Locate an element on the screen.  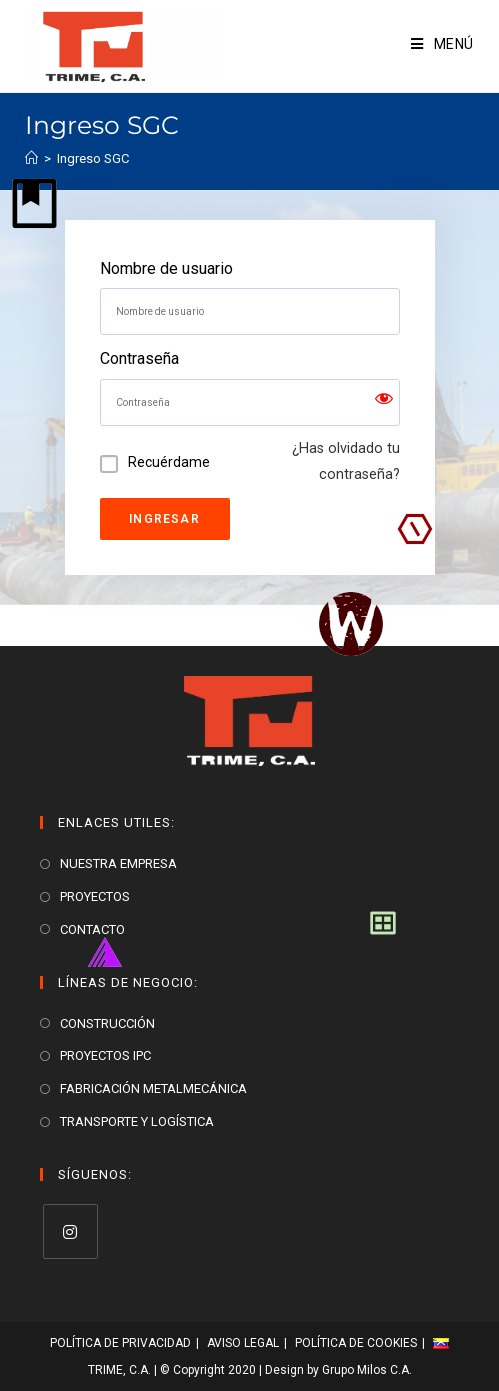
exoscale cloud services logo is located at coordinates (105, 952).